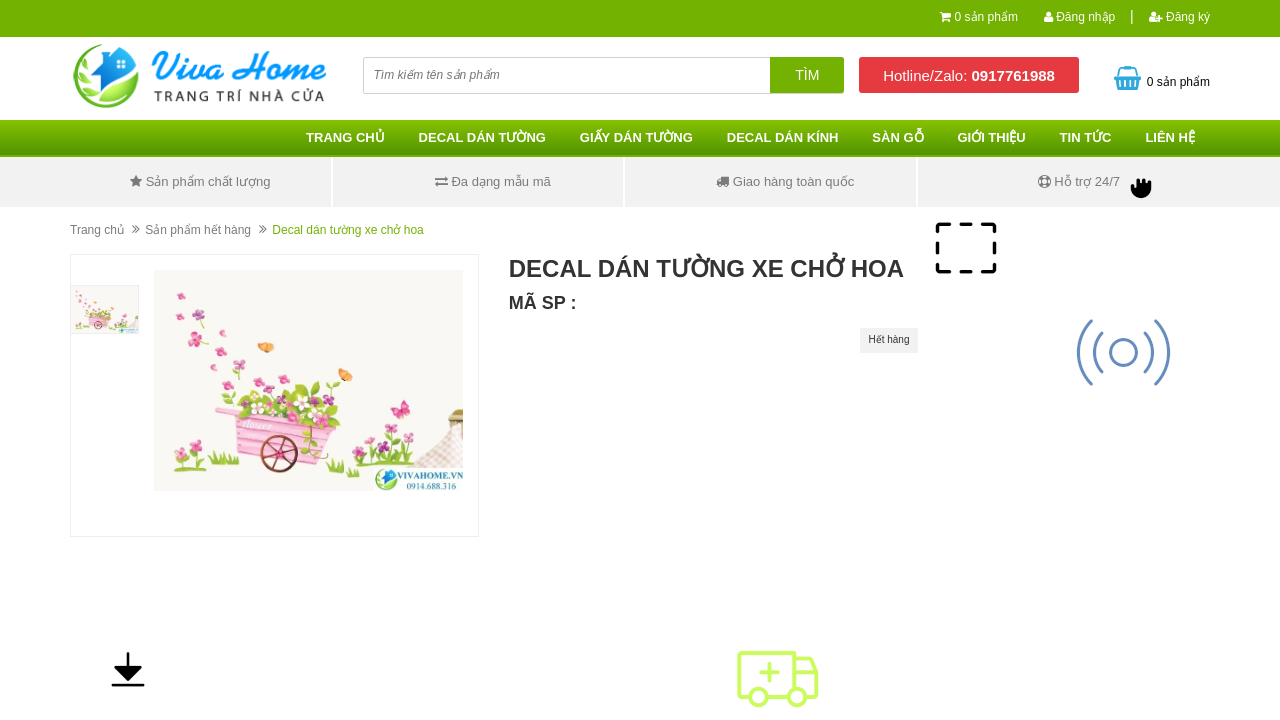  I want to click on broadcast or stream live content, so click(1123, 352).